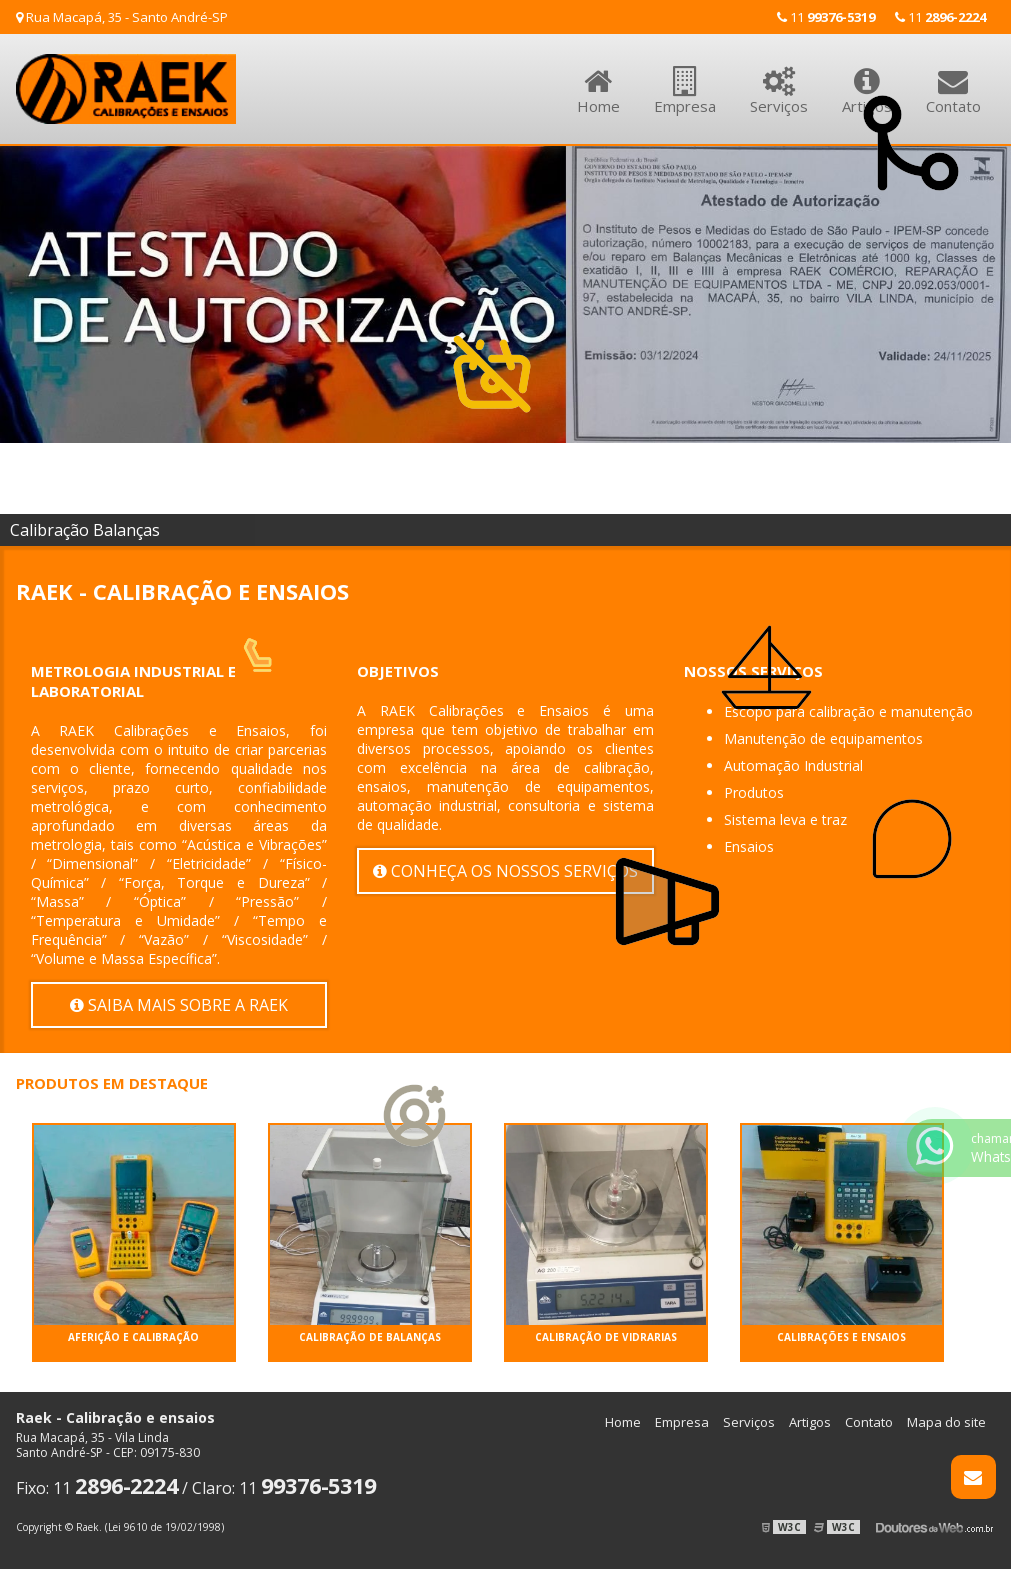  I want to click on merge branches in a git repository, so click(911, 143).